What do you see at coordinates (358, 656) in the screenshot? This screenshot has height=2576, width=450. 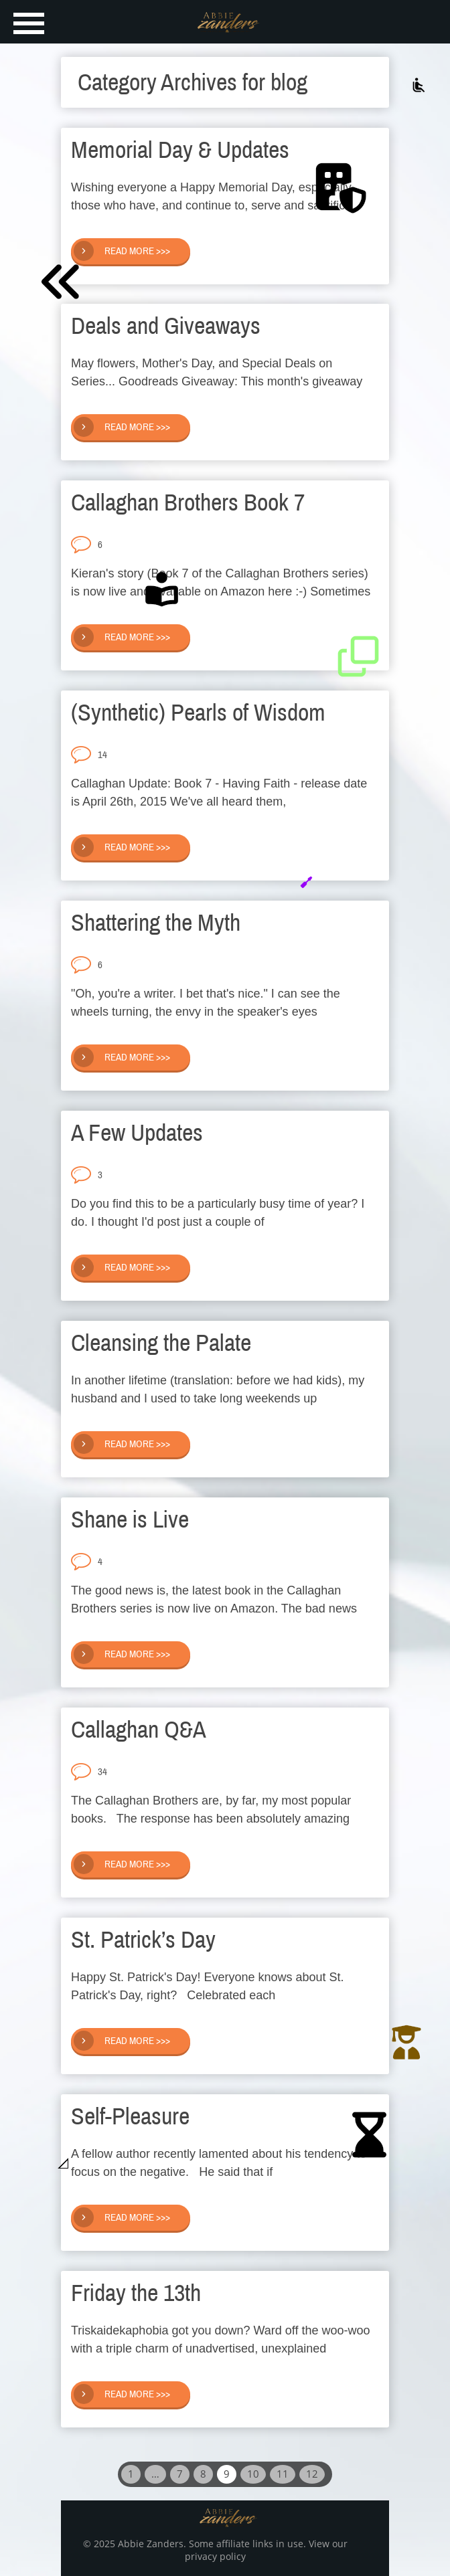 I see `duplicate or copy this item` at bounding box center [358, 656].